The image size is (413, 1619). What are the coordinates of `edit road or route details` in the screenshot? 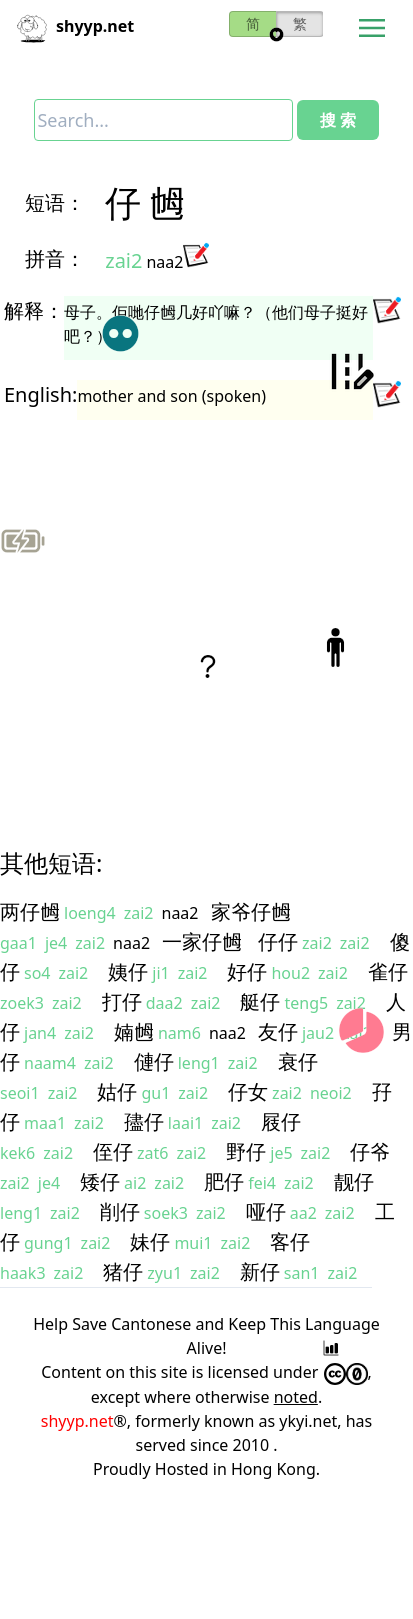 It's located at (349, 371).